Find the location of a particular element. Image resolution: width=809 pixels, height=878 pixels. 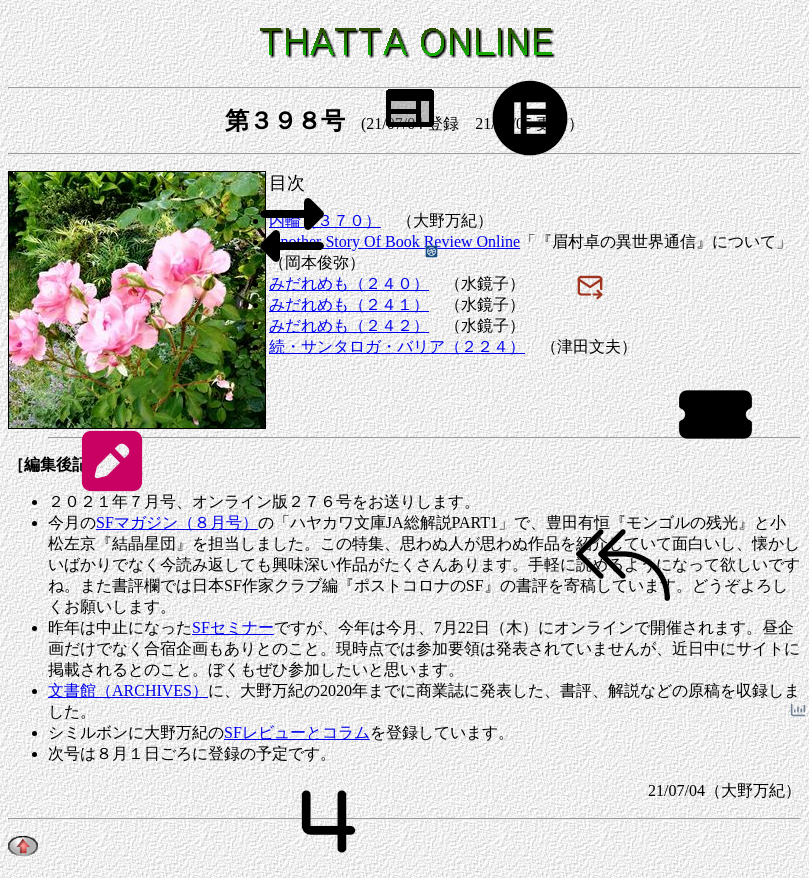

open web browser is located at coordinates (410, 108).